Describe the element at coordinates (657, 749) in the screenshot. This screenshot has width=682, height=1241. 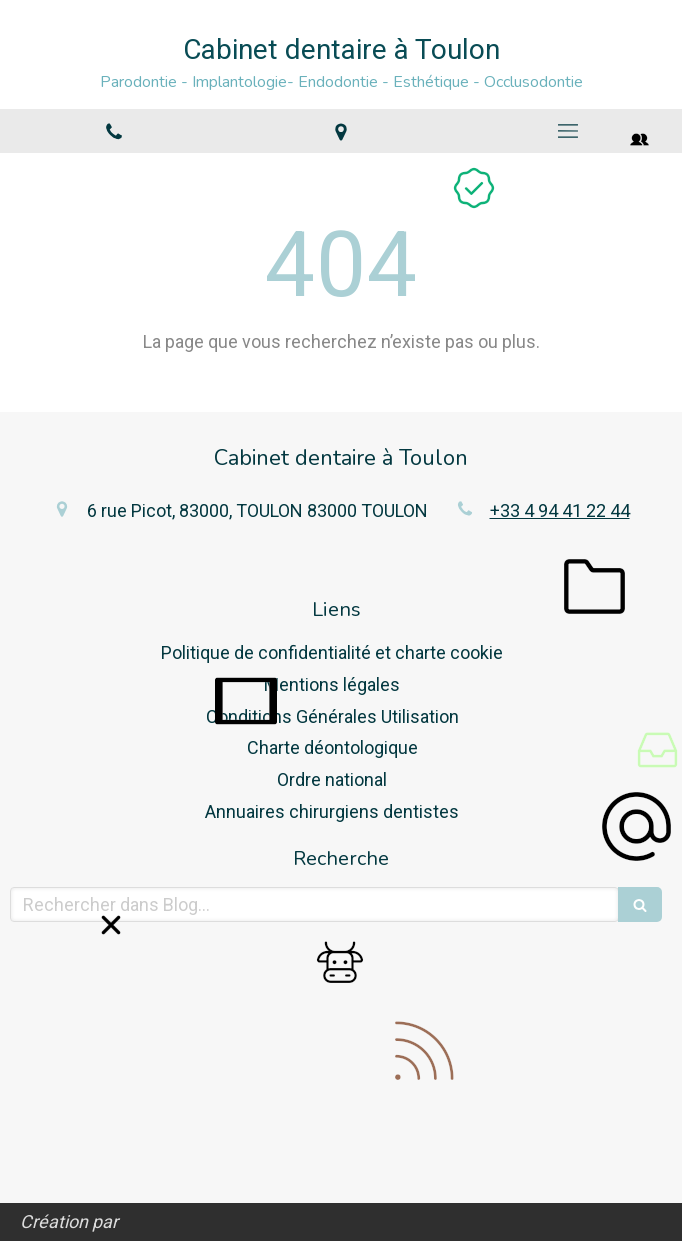
I see `view your inbox messages` at that location.